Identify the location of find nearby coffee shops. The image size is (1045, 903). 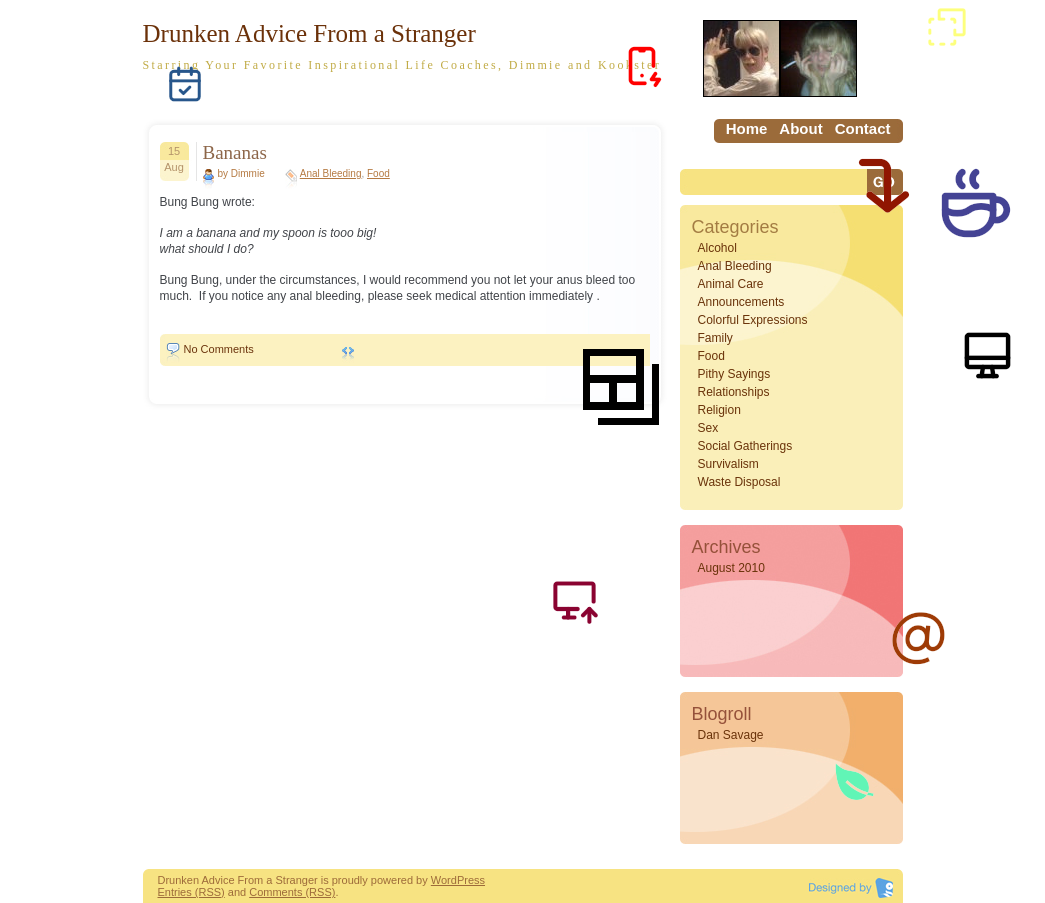
(976, 203).